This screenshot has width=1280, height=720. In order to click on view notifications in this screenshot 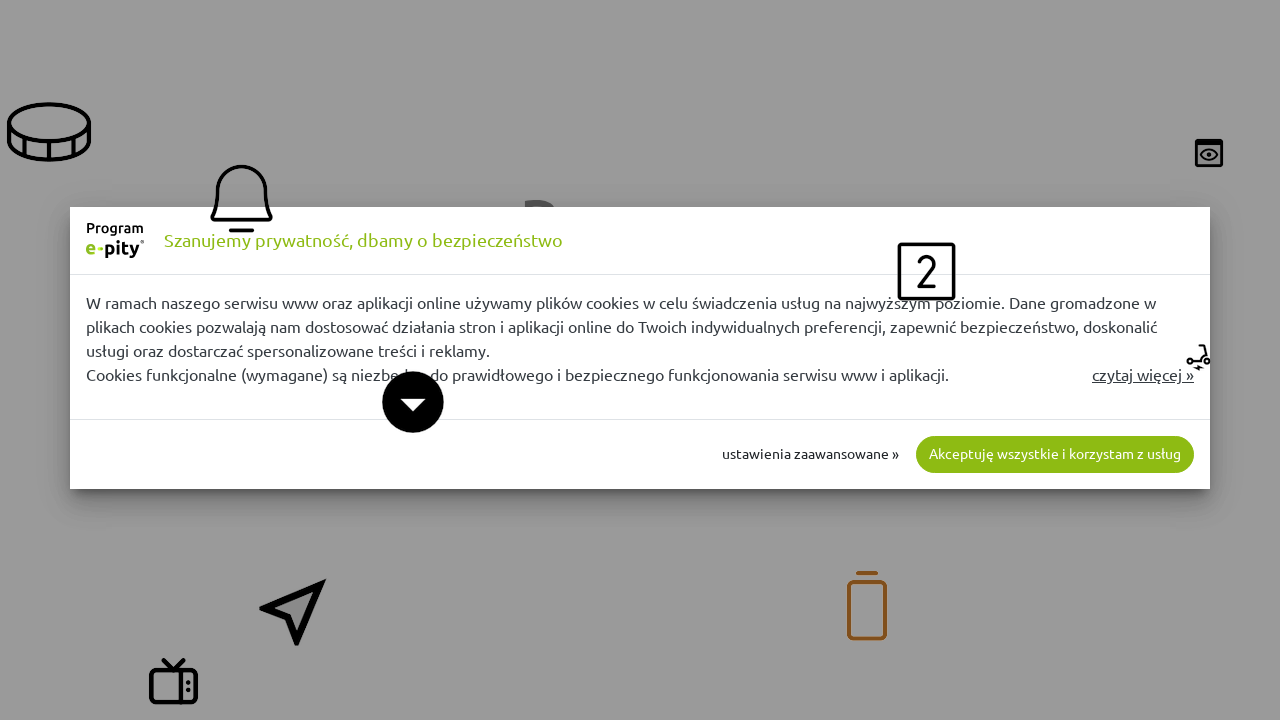, I will do `click(241, 198)`.